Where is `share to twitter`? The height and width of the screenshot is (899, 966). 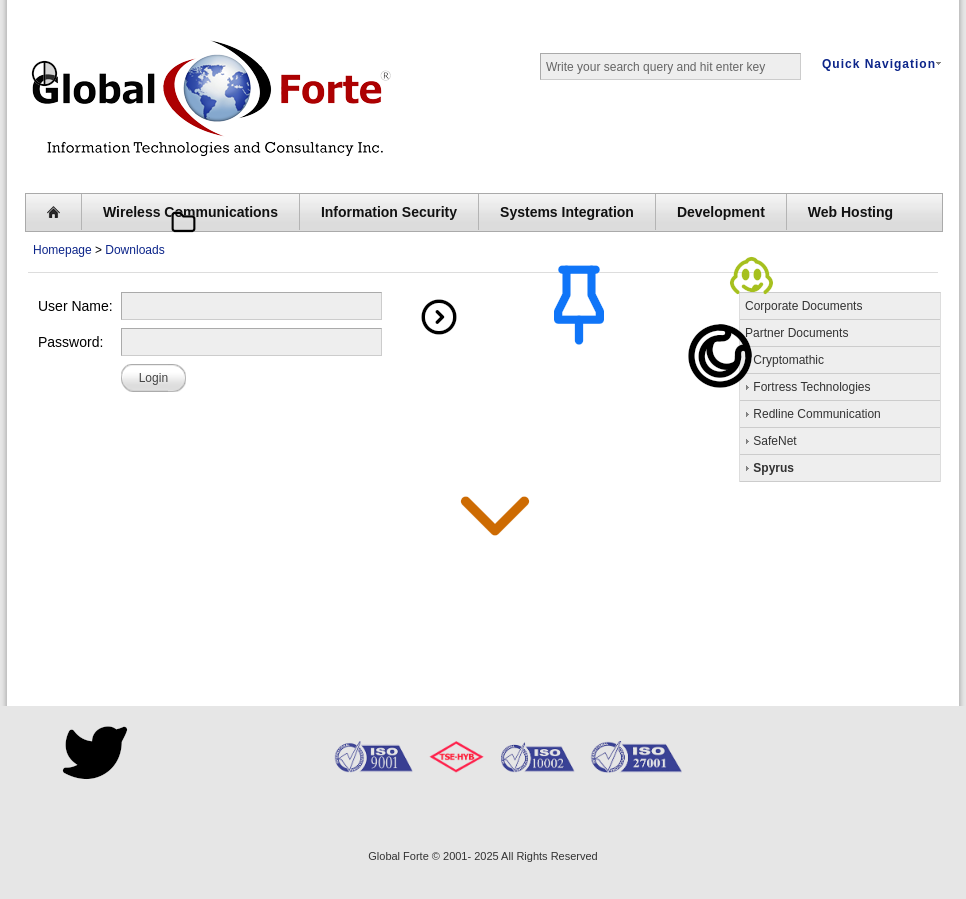
share to twitter is located at coordinates (95, 753).